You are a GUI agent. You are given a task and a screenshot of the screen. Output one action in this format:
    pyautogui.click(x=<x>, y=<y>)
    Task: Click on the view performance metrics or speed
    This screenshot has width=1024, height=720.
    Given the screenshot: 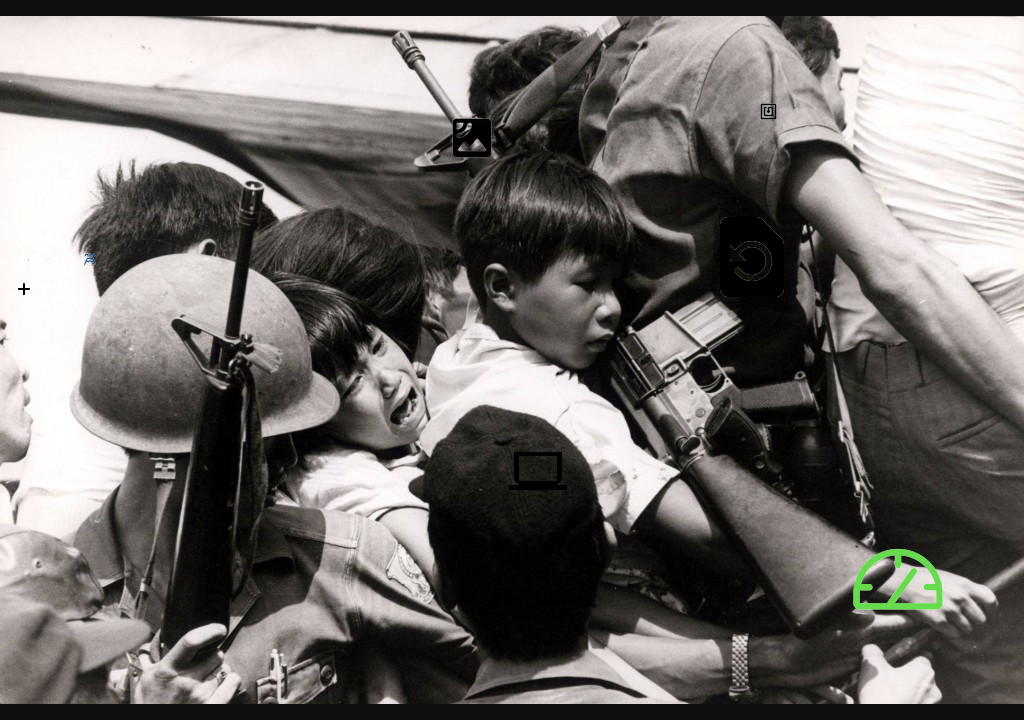 What is the action you would take?
    pyautogui.click(x=898, y=584)
    